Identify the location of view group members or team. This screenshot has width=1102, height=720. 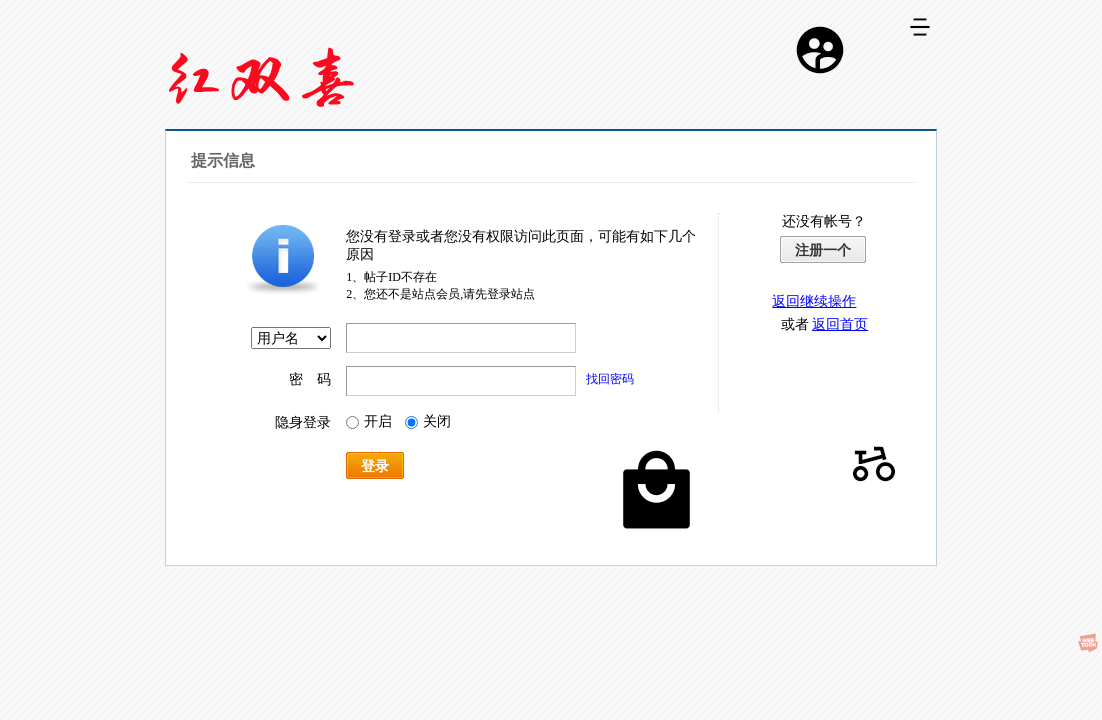
(820, 50).